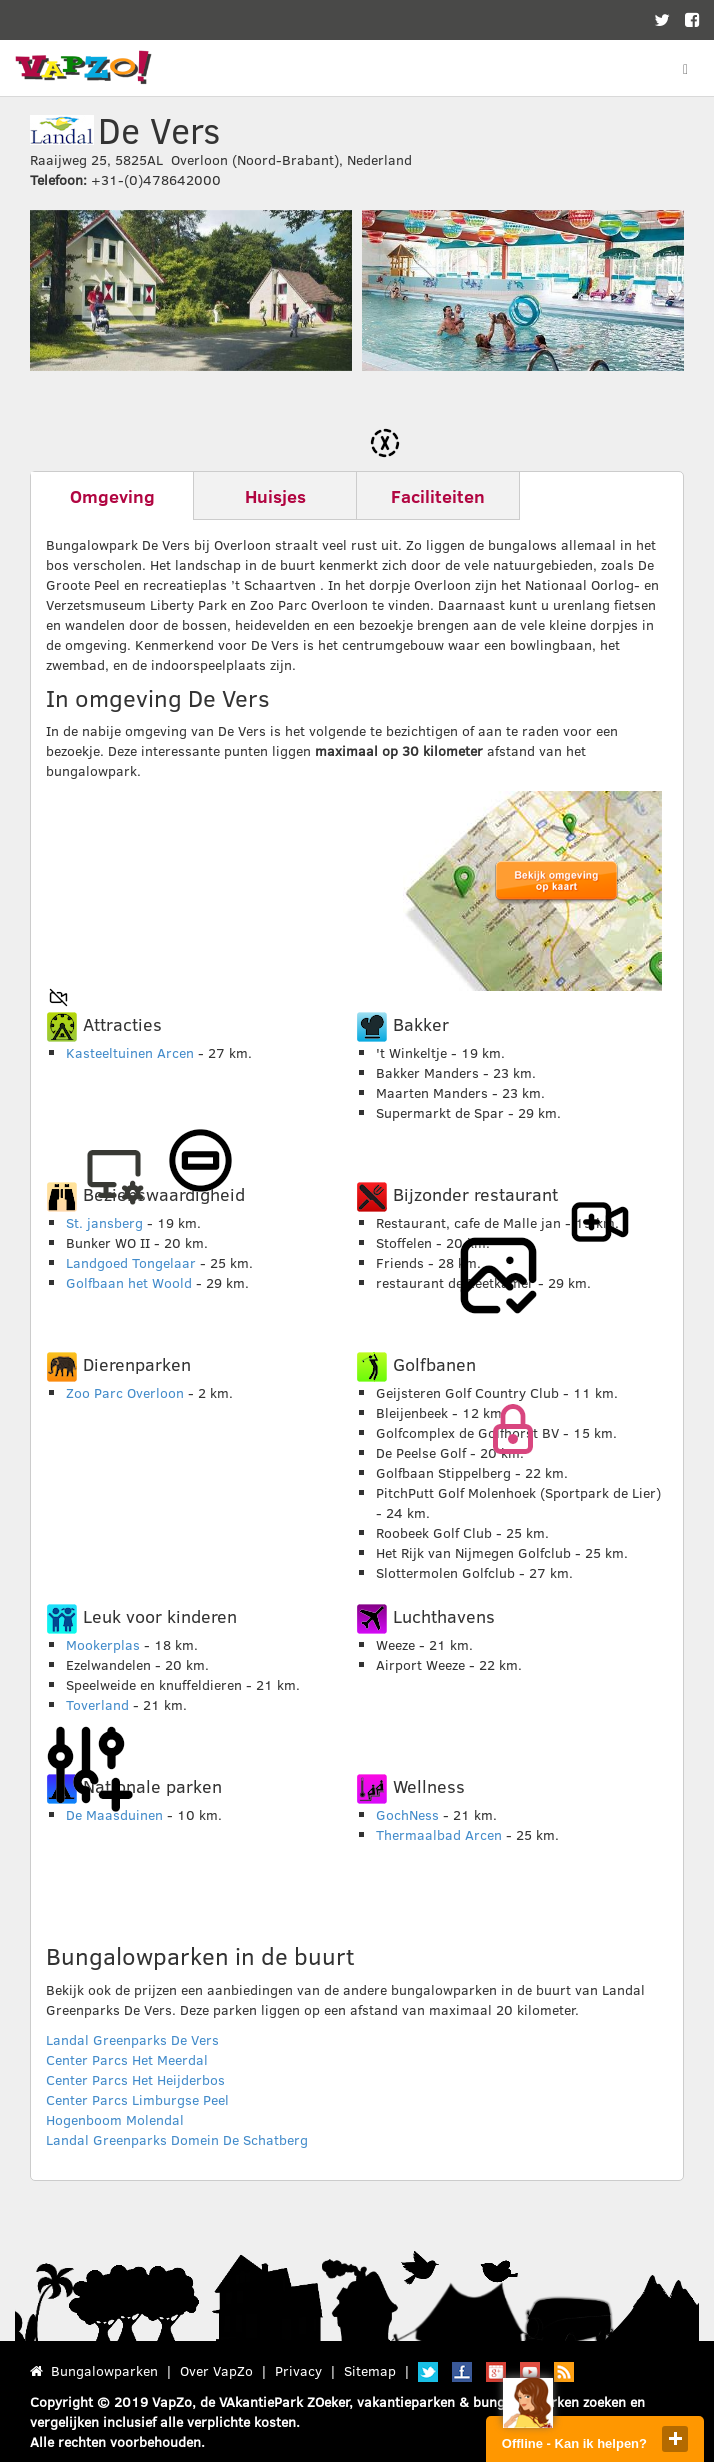  What do you see at coordinates (58, 997) in the screenshot?
I see `turn off camera or disable video` at bounding box center [58, 997].